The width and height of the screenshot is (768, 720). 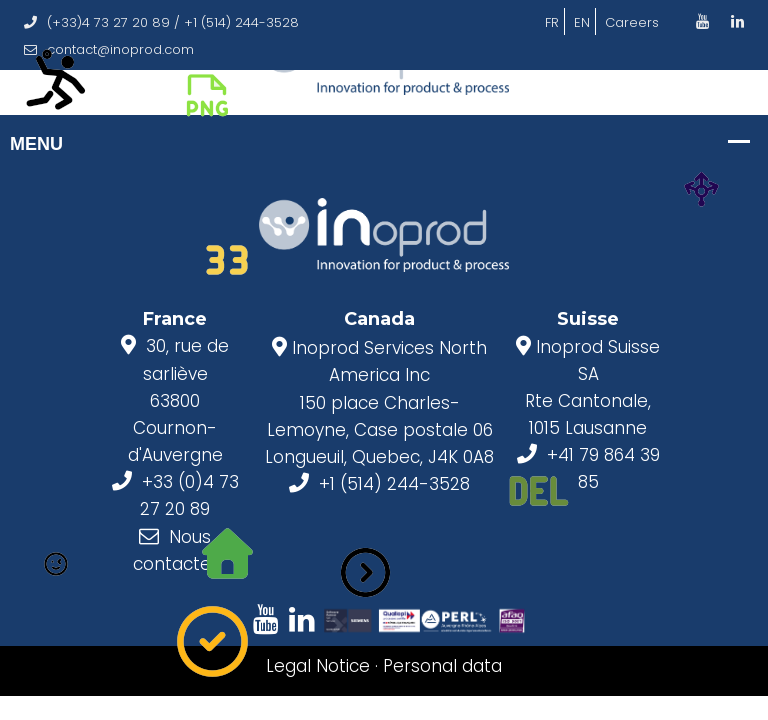 What do you see at coordinates (539, 491) in the screenshot?
I see `indicates an HTTP DELETE request method` at bounding box center [539, 491].